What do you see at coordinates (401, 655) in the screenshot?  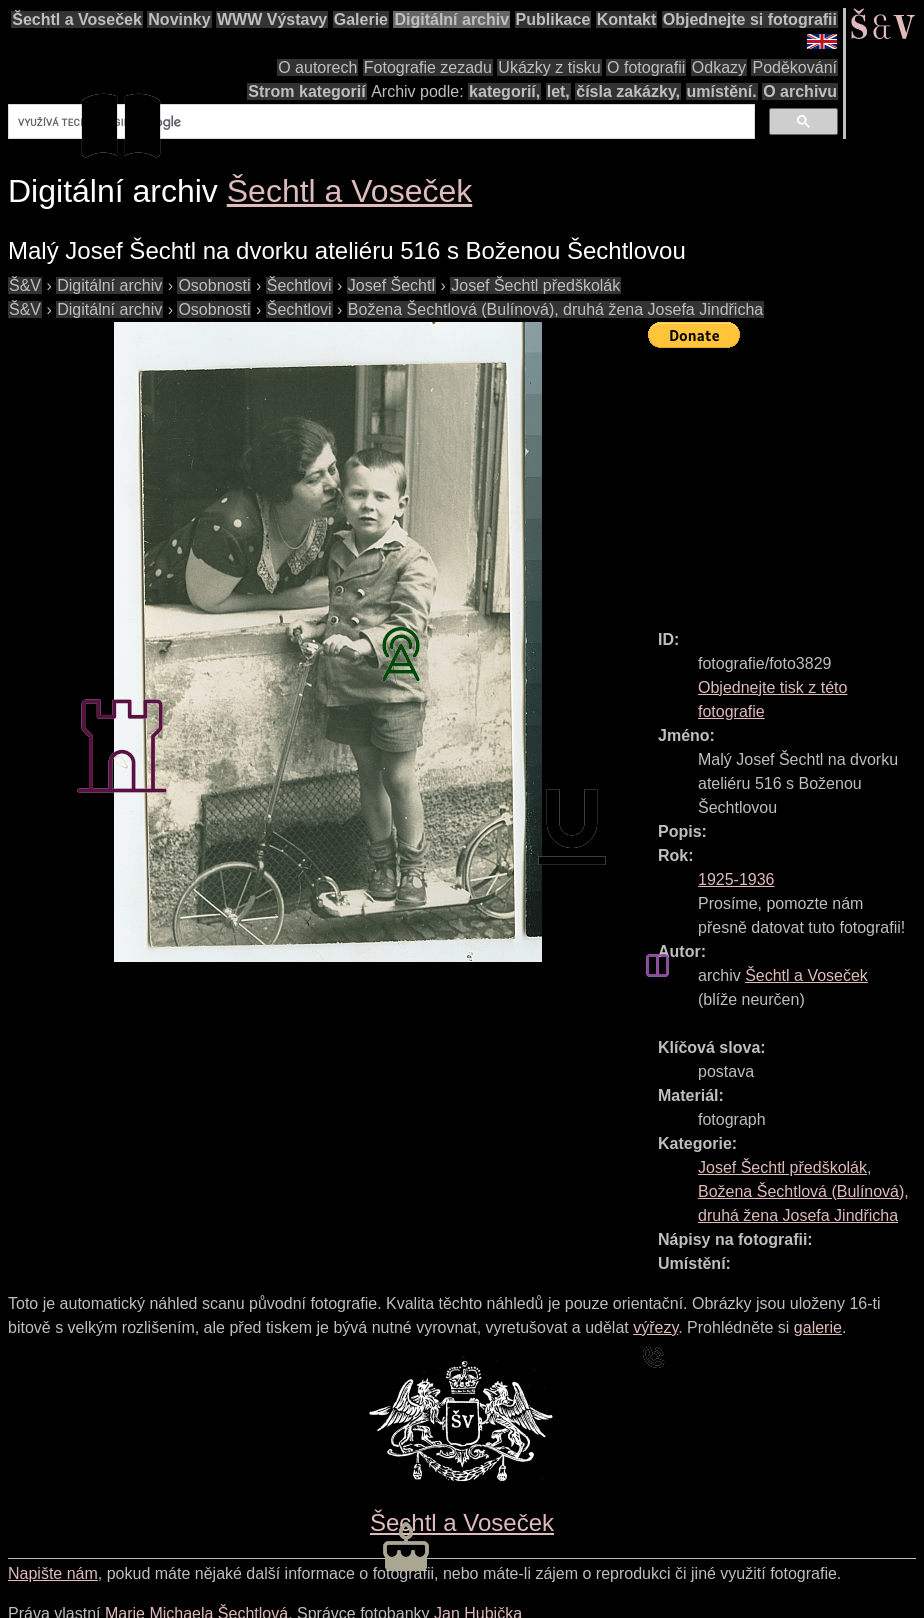 I see `indicates cellular network signal or connectivity` at bounding box center [401, 655].